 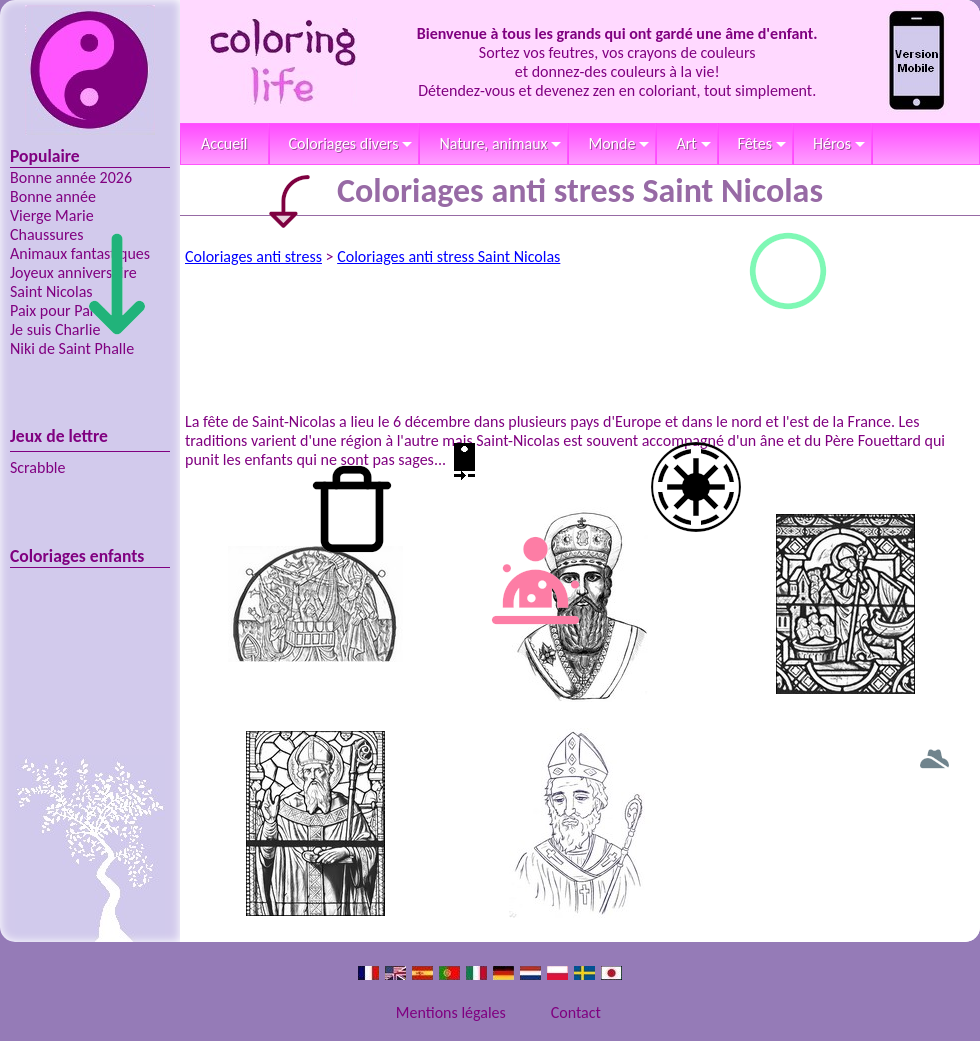 I want to click on switch to rear camera, so click(x=464, y=461).